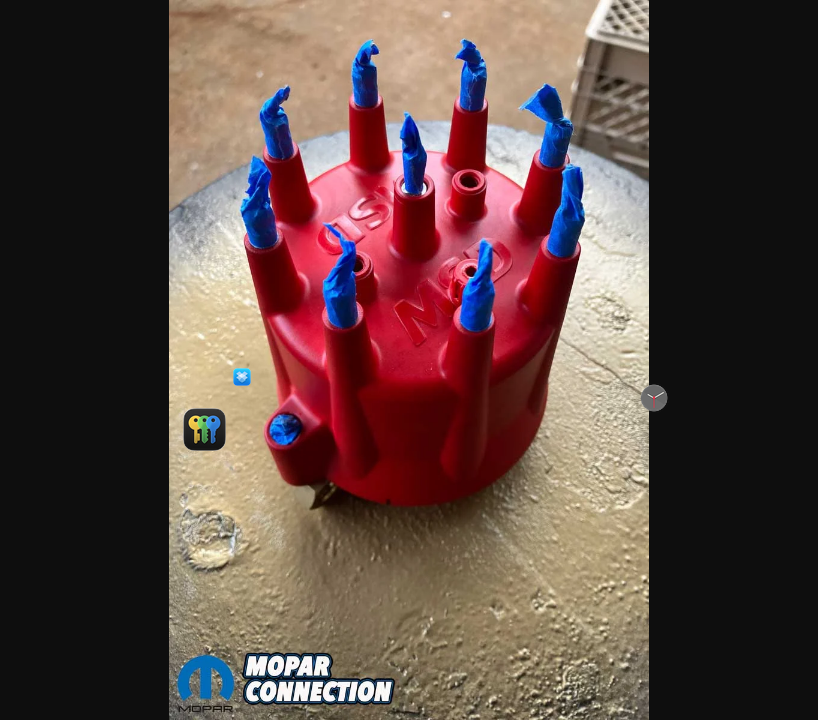 This screenshot has height=720, width=818. I want to click on open the clock application, so click(654, 398).